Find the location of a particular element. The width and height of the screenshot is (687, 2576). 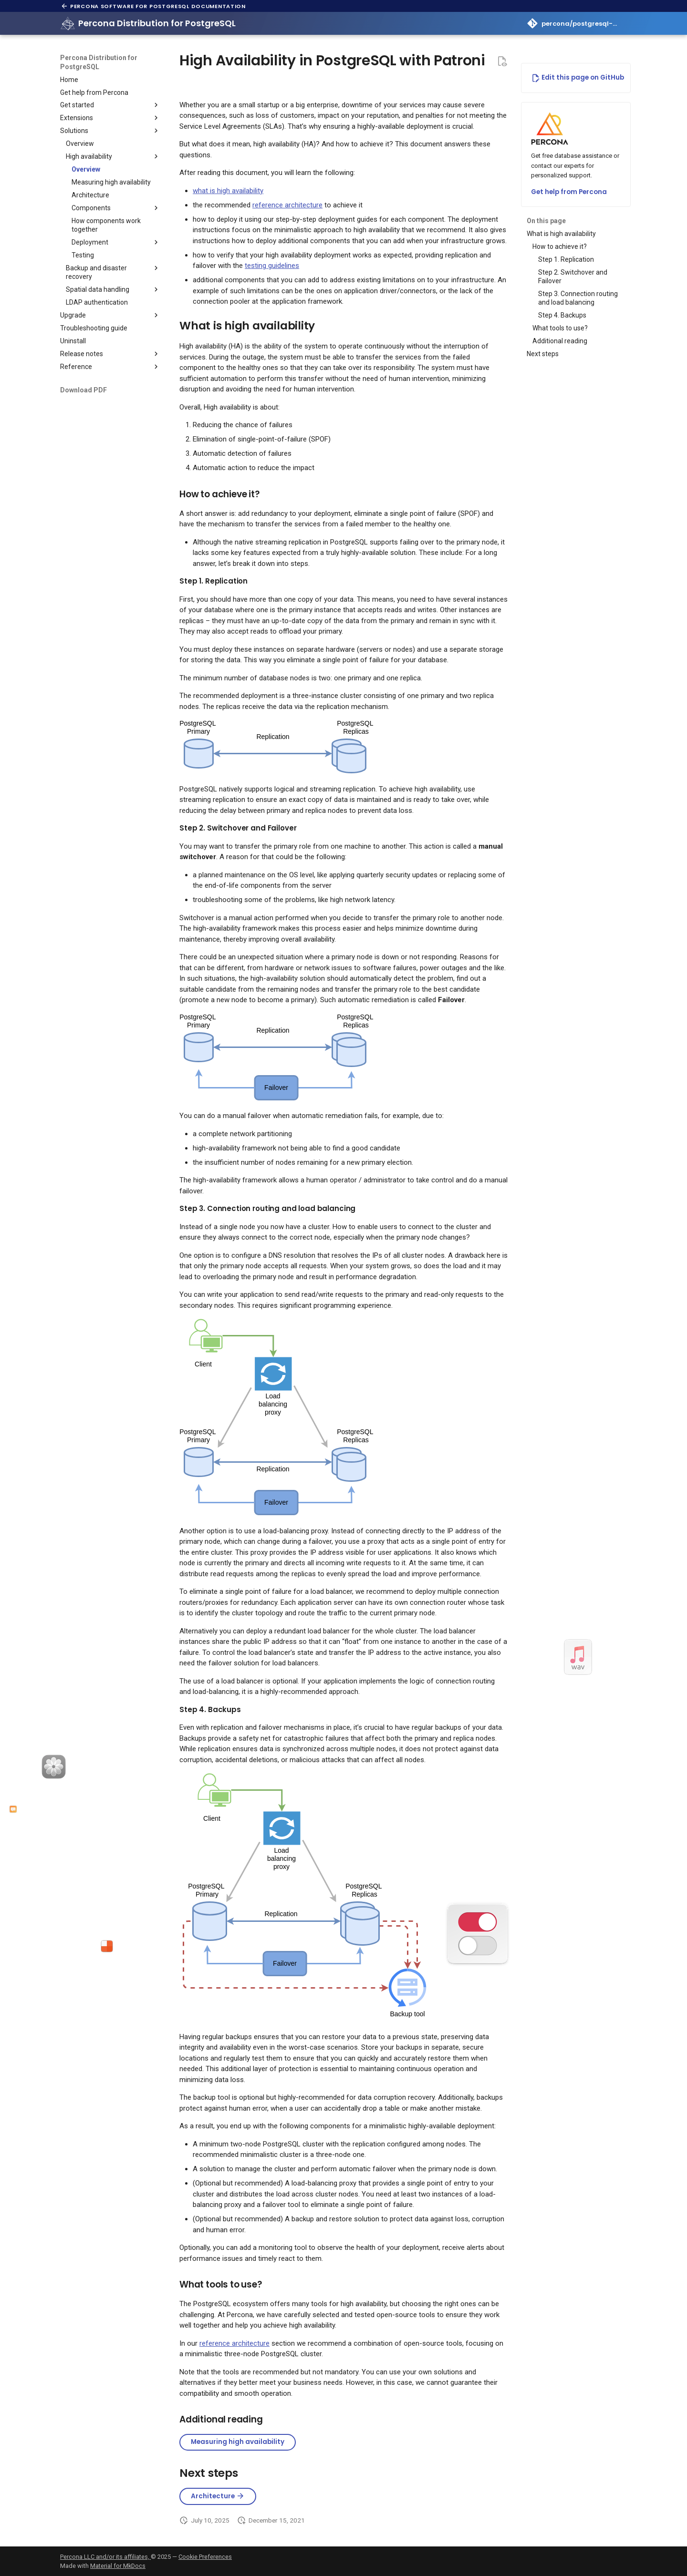

switch to the top-left workspace is located at coordinates (107, 1946).